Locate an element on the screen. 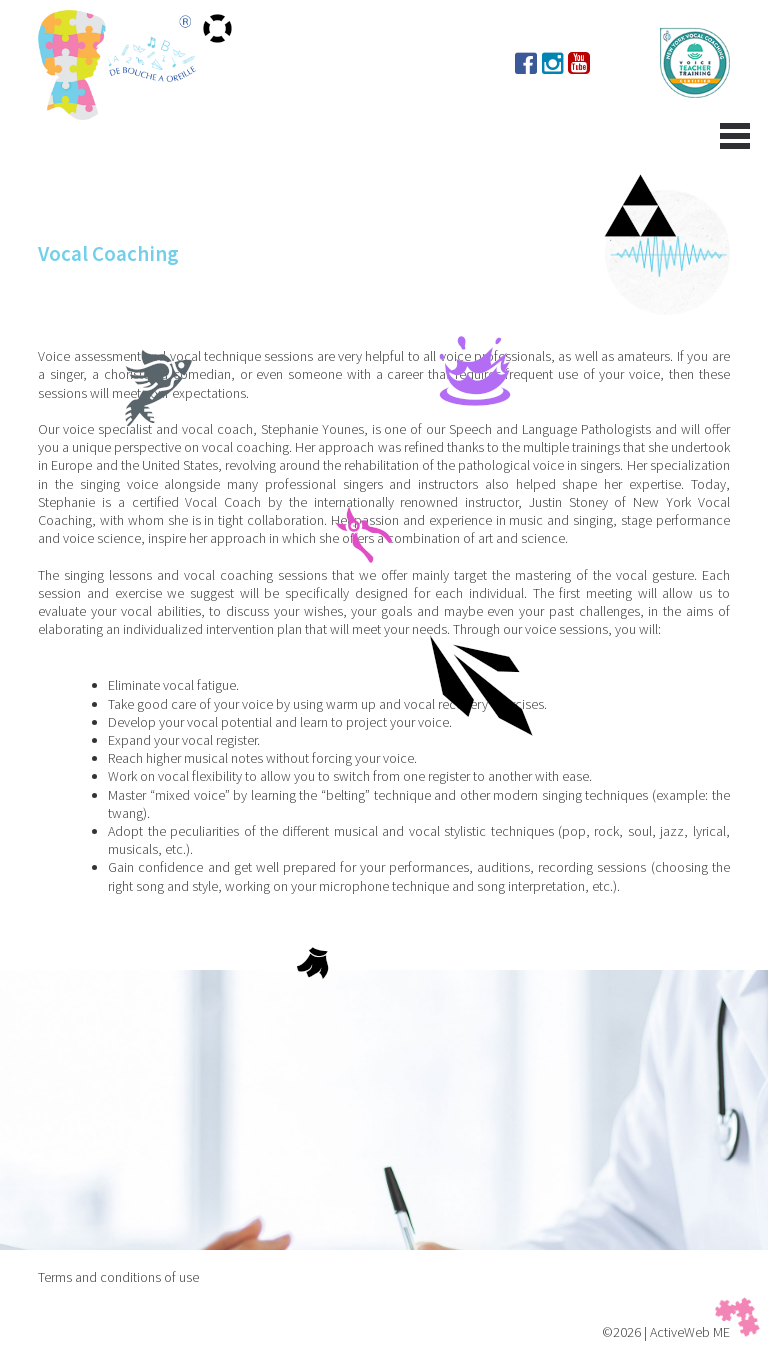  access help or support center is located at coordinates (217, 28).